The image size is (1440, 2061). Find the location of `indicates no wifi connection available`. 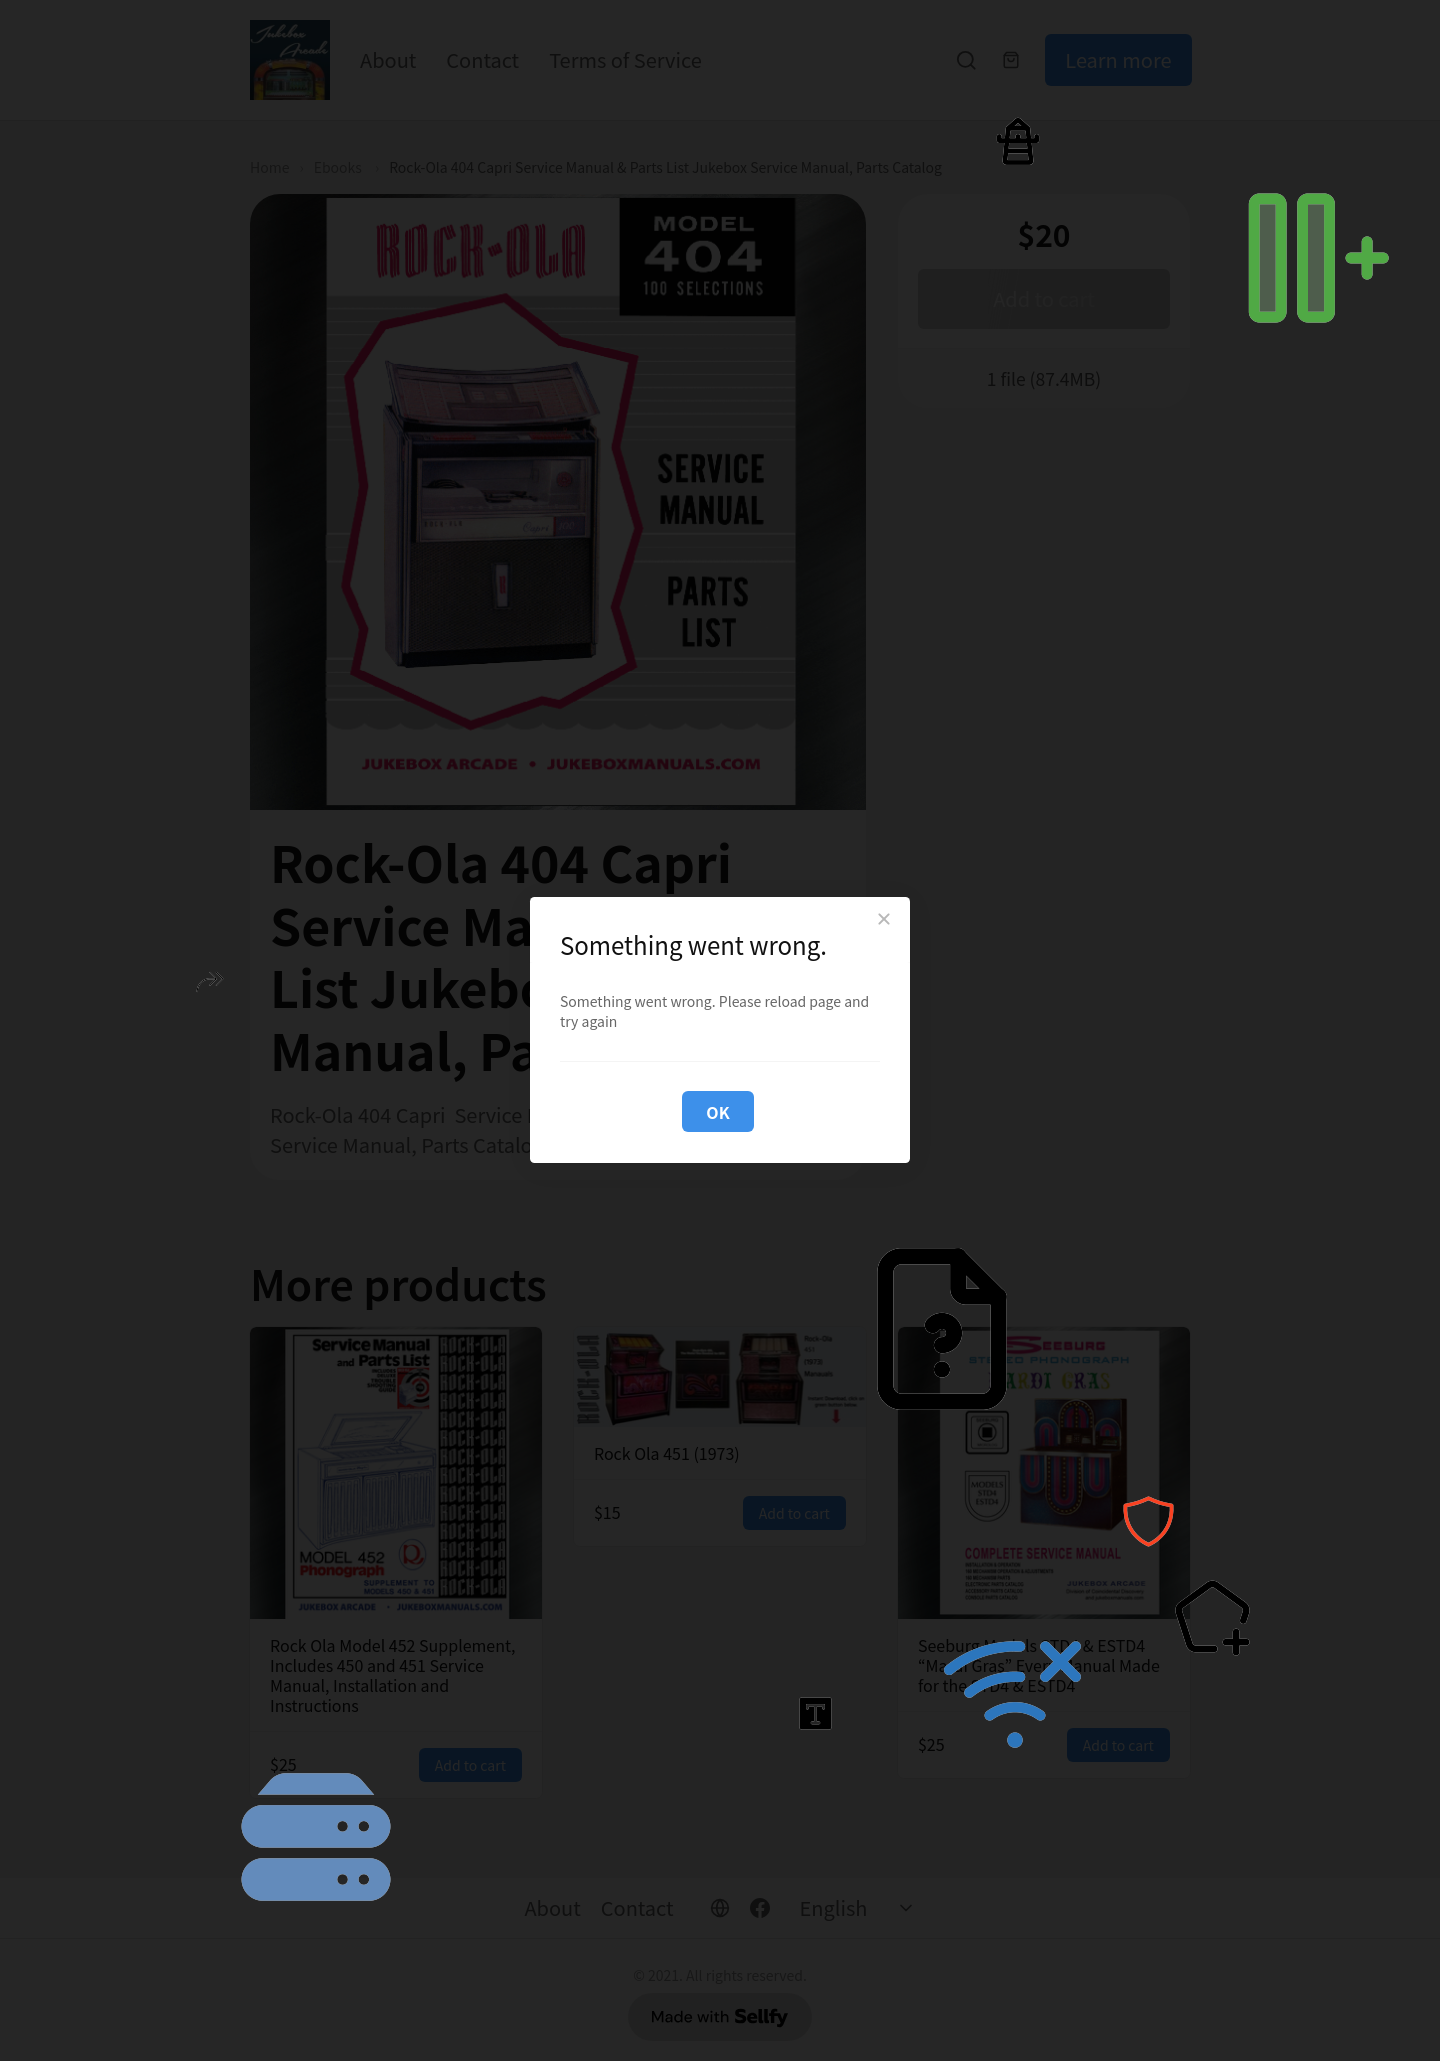

indicates no wifi connection available is located at coordinates (1015, 1692).